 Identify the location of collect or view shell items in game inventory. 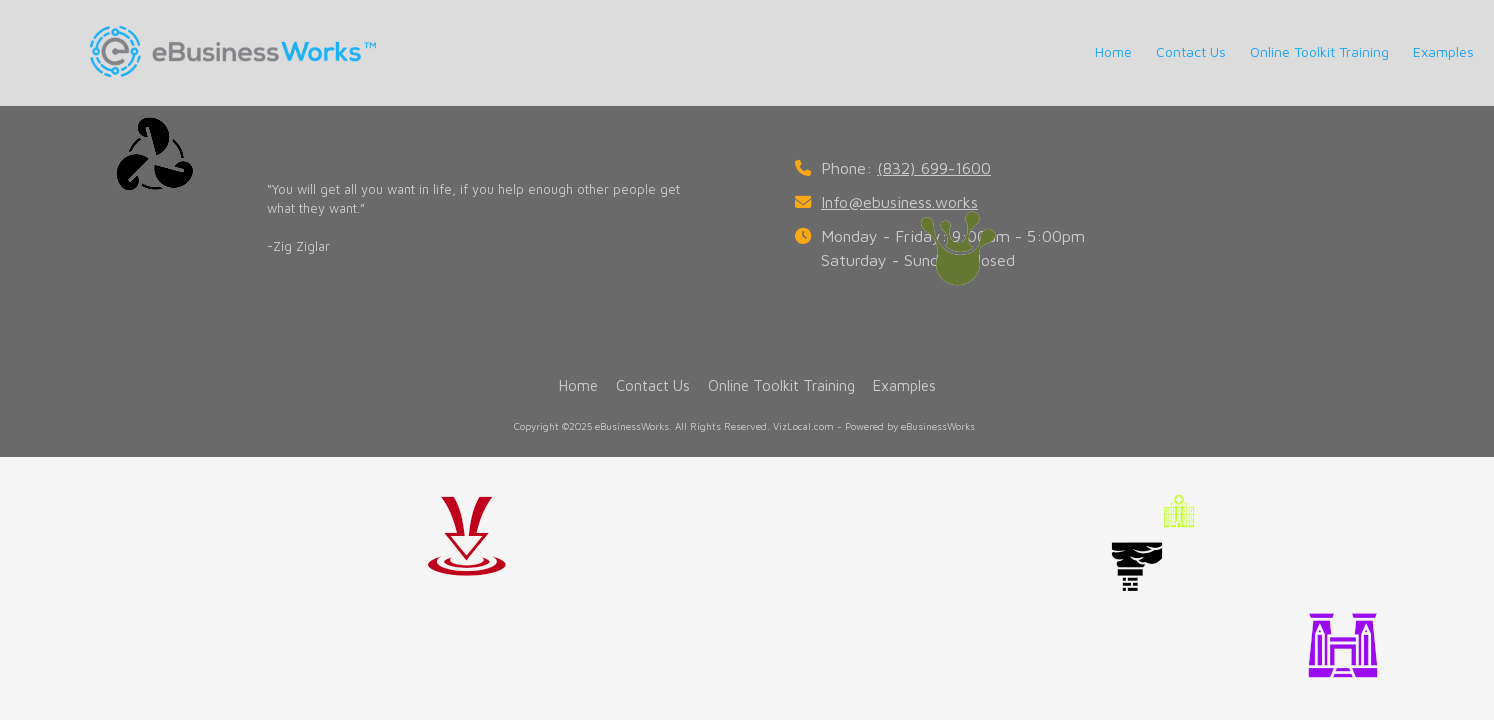
(154, 155).